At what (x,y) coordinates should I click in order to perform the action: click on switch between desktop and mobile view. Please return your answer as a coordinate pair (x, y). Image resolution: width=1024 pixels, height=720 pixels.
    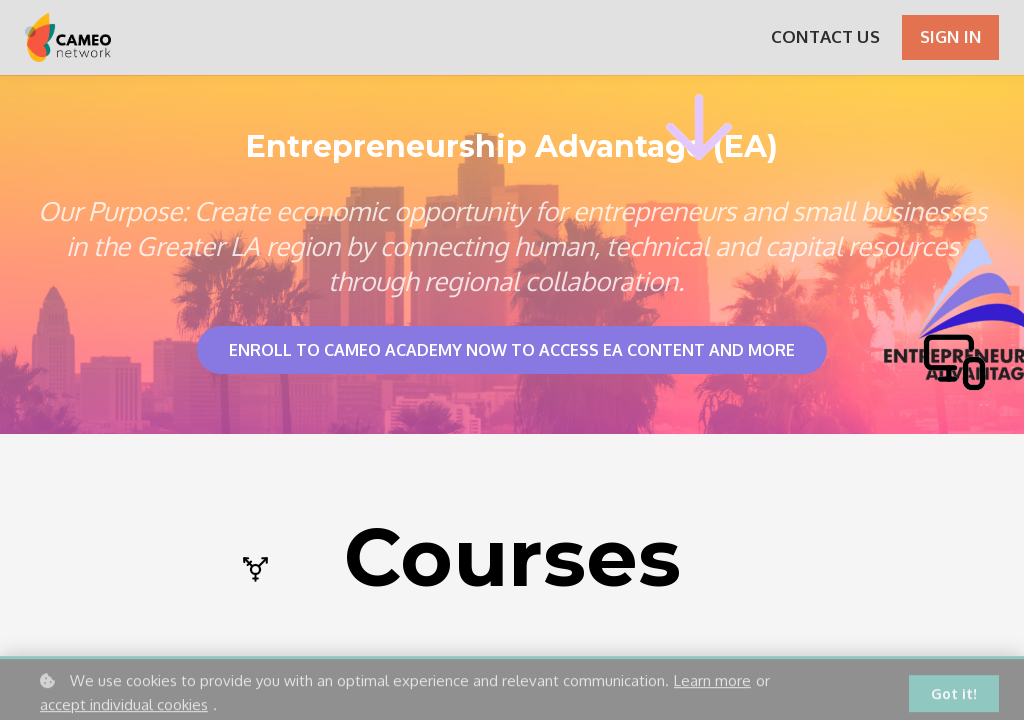
    Looking at the image, I should click on (954, 359).